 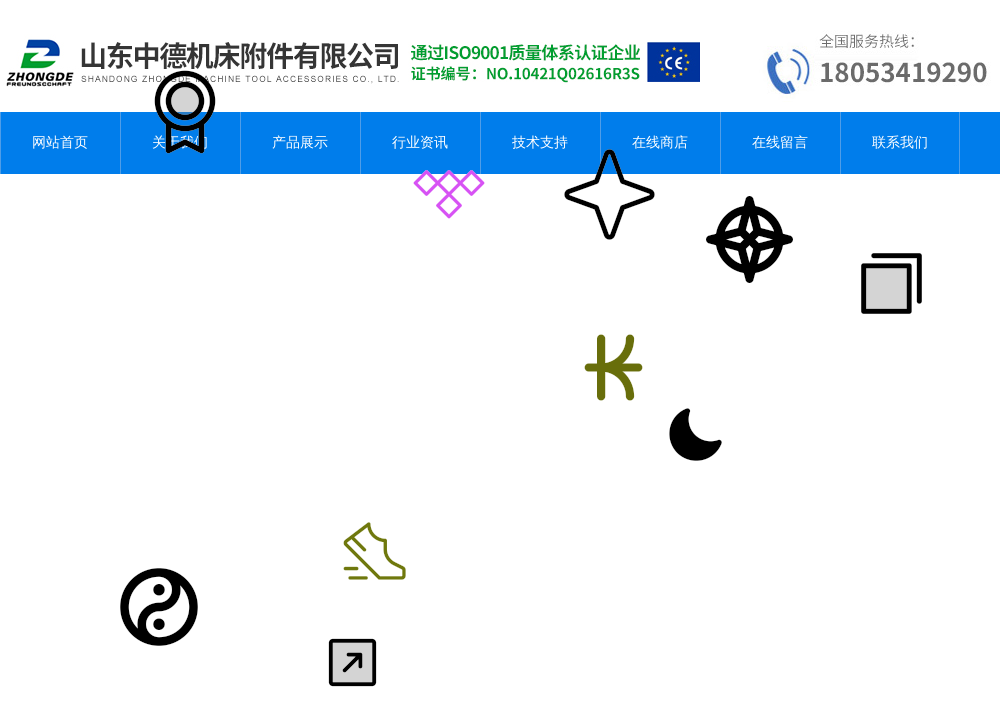 What do you see at coordinates (352, 662) in the screenshot?
I see `open link in a new window` at bounding box center [352, 662].